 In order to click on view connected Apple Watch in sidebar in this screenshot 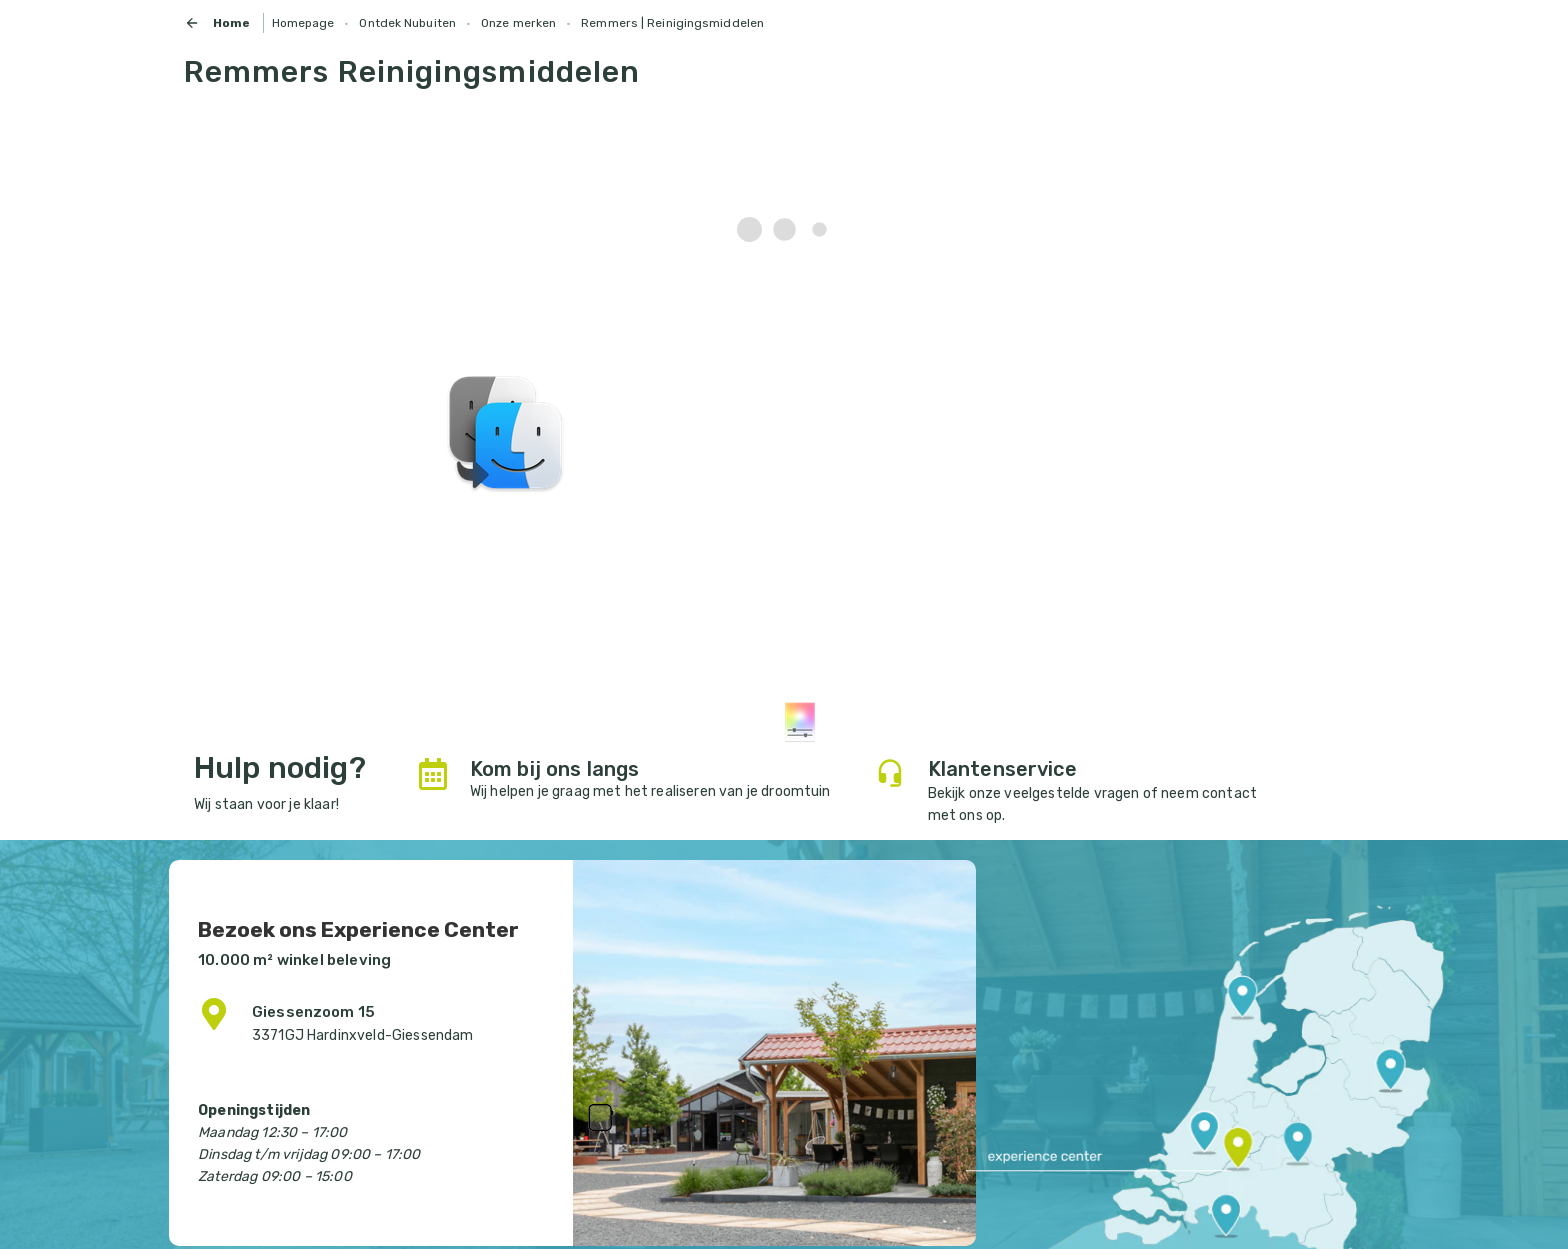, I will do `click(600, 1117)`.